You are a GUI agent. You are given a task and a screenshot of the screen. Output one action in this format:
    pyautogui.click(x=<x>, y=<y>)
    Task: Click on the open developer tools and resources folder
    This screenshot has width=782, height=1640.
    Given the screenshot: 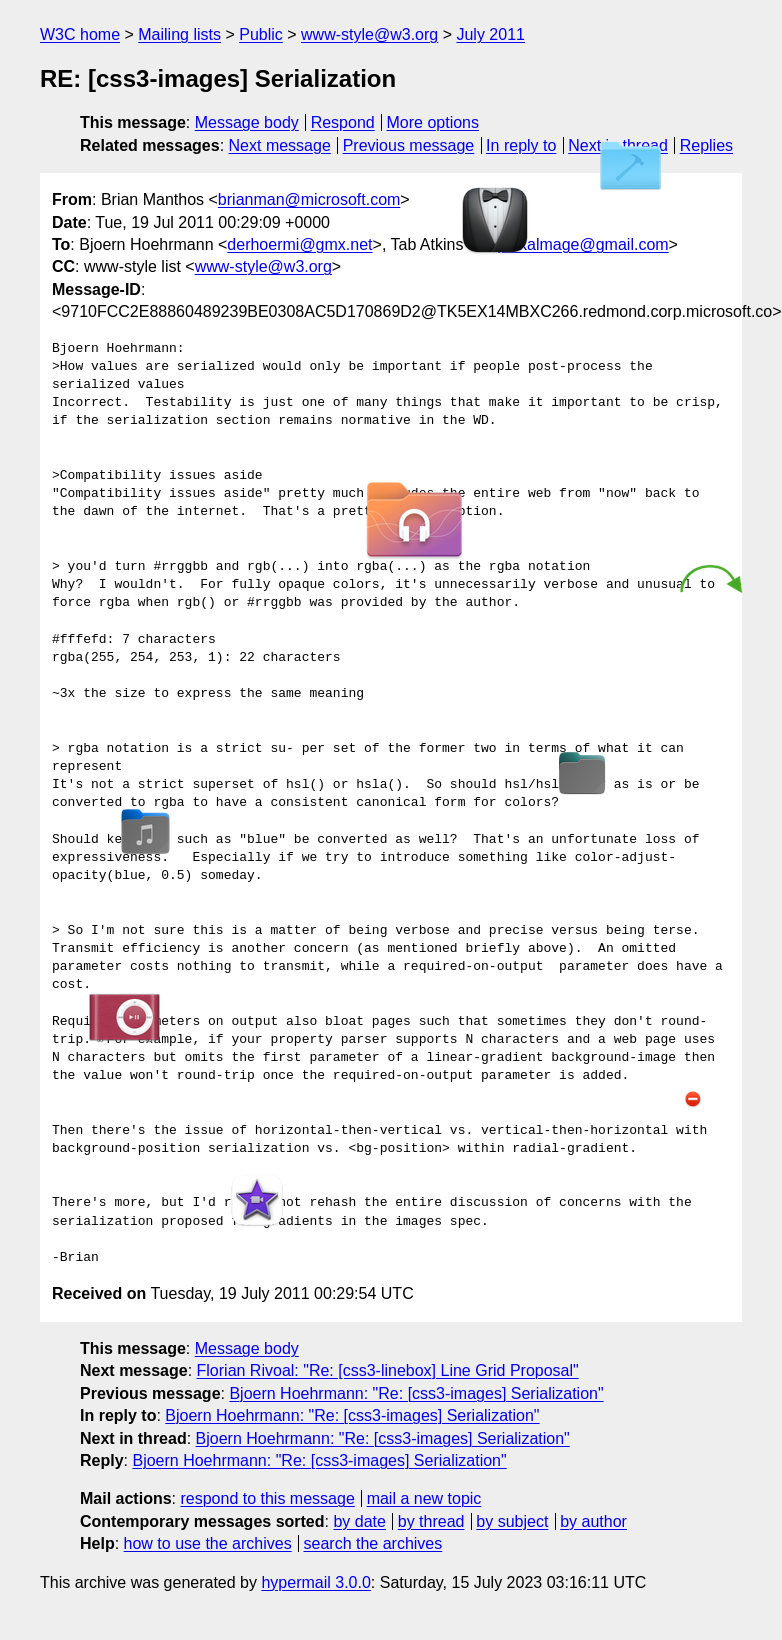 What is the action you would take?
    pyautogui.click(x=630, y=165)
    